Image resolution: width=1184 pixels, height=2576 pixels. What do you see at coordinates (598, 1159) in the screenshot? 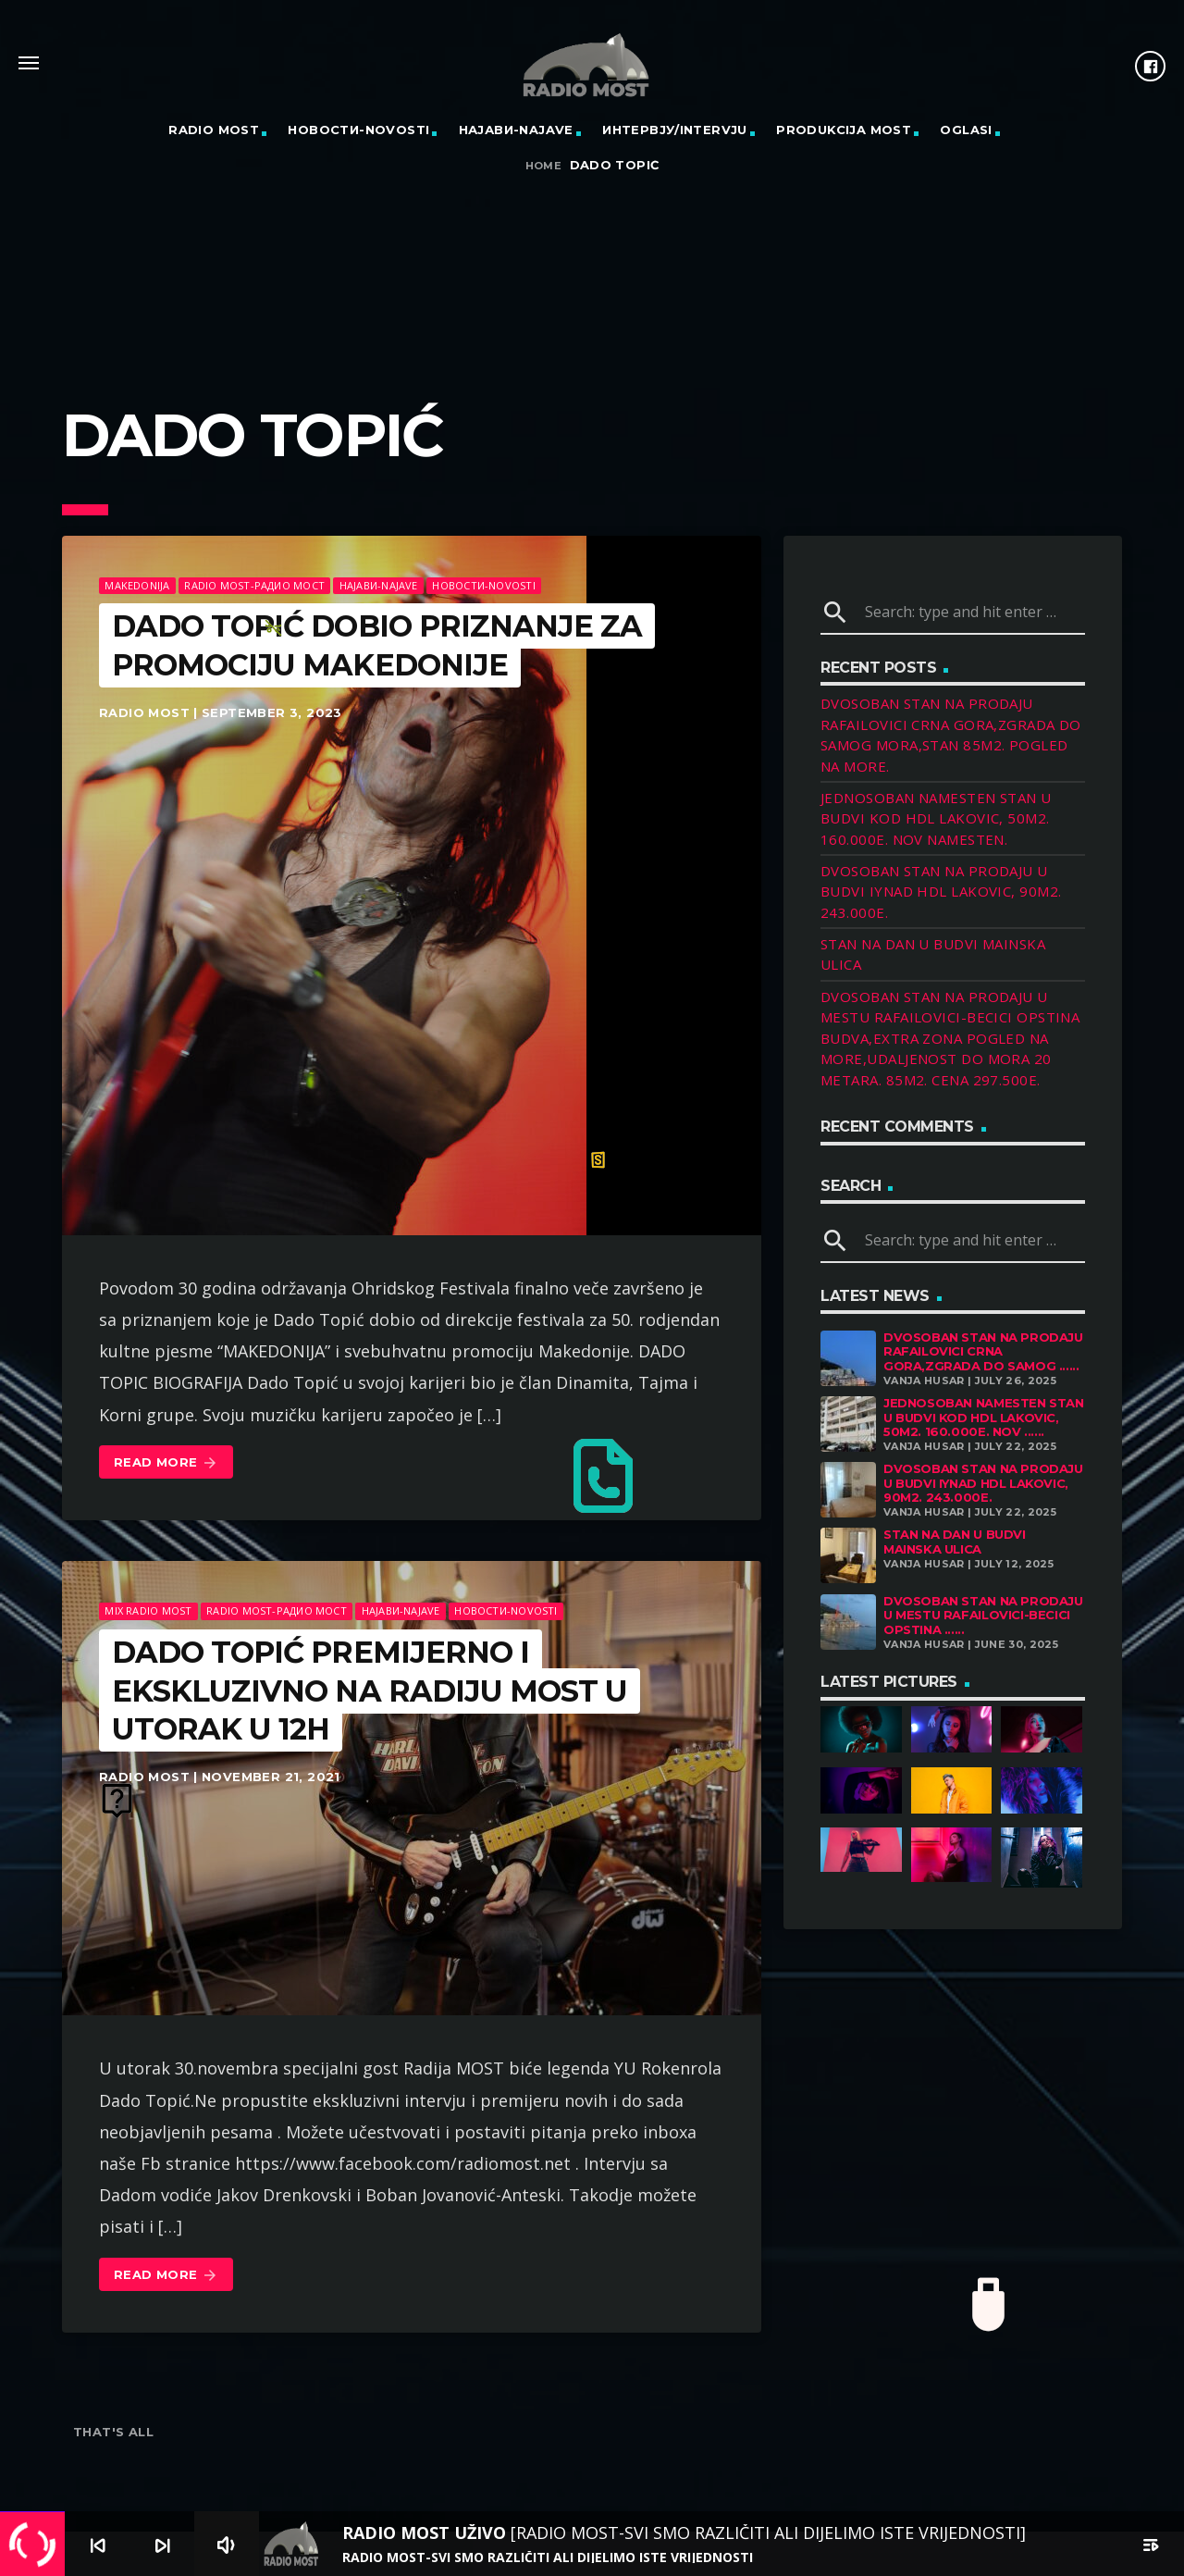
I see `open Storybook documentation` at bounding box center [598, 1159].